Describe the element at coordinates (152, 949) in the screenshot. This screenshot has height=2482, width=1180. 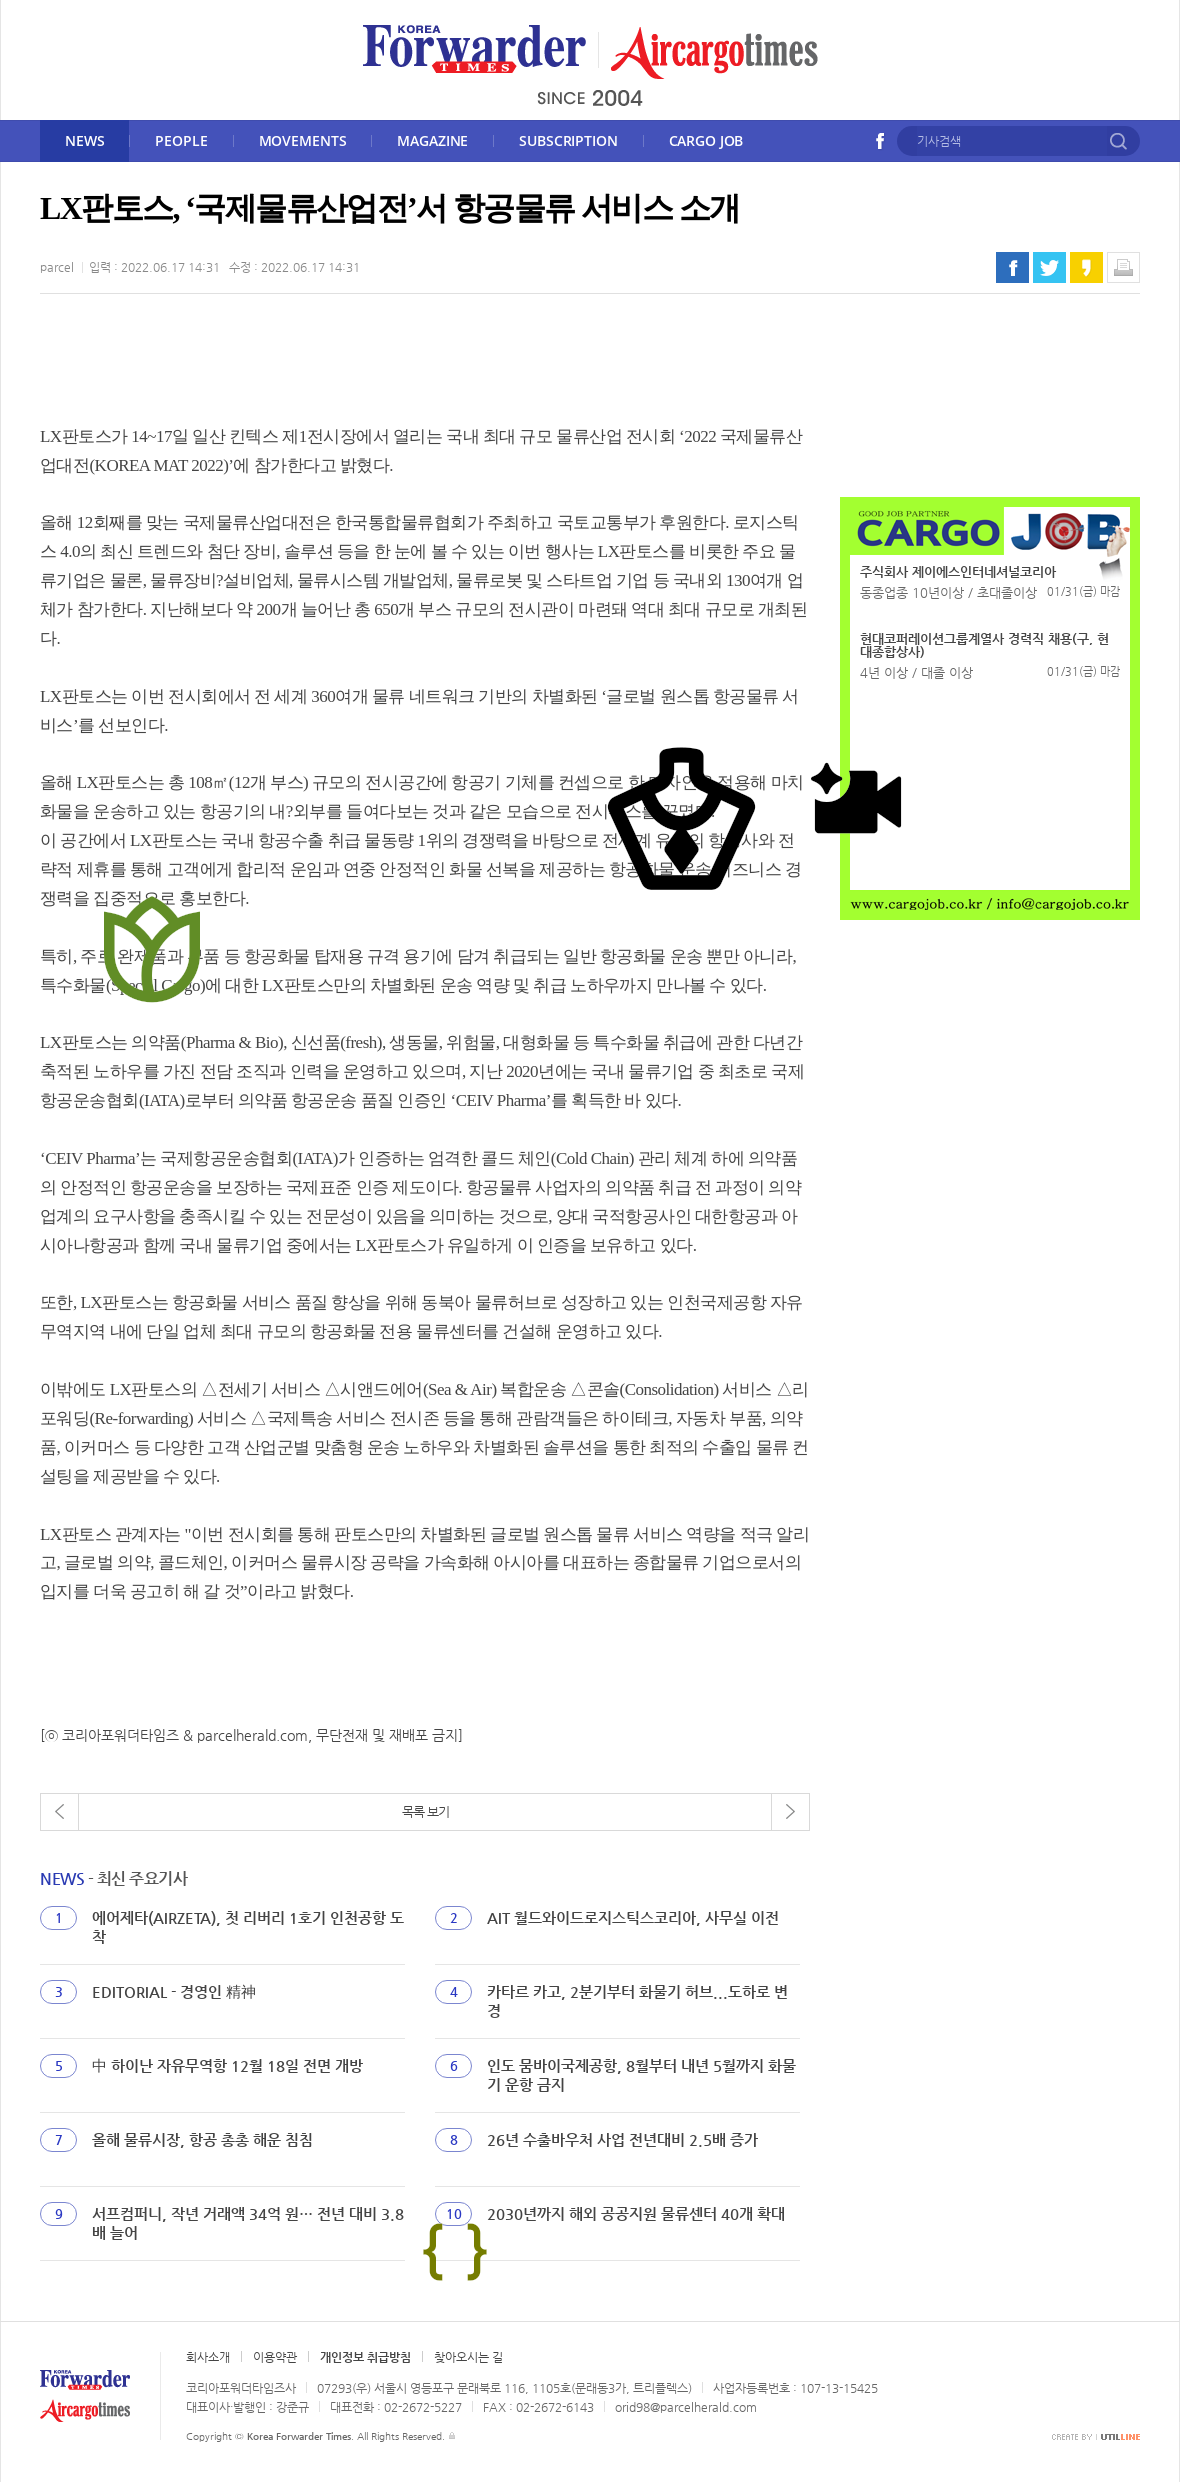
I see `access nature or garden-related features` at that location.